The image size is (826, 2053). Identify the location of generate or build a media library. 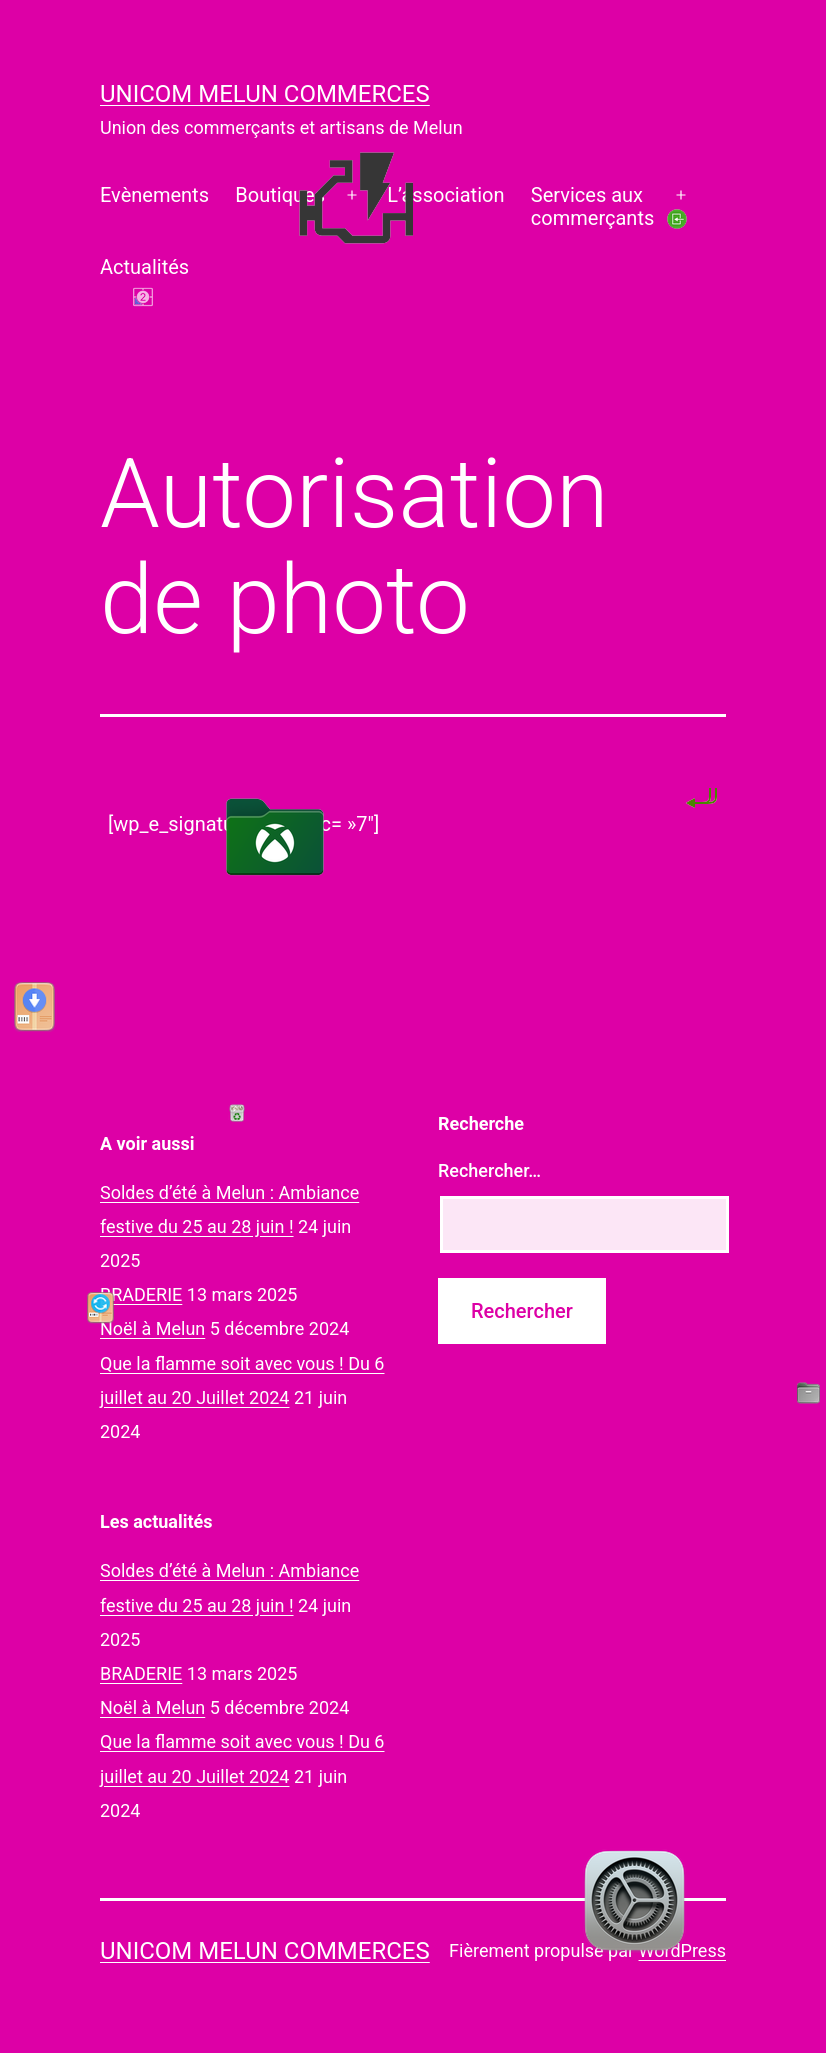
(143, 297).